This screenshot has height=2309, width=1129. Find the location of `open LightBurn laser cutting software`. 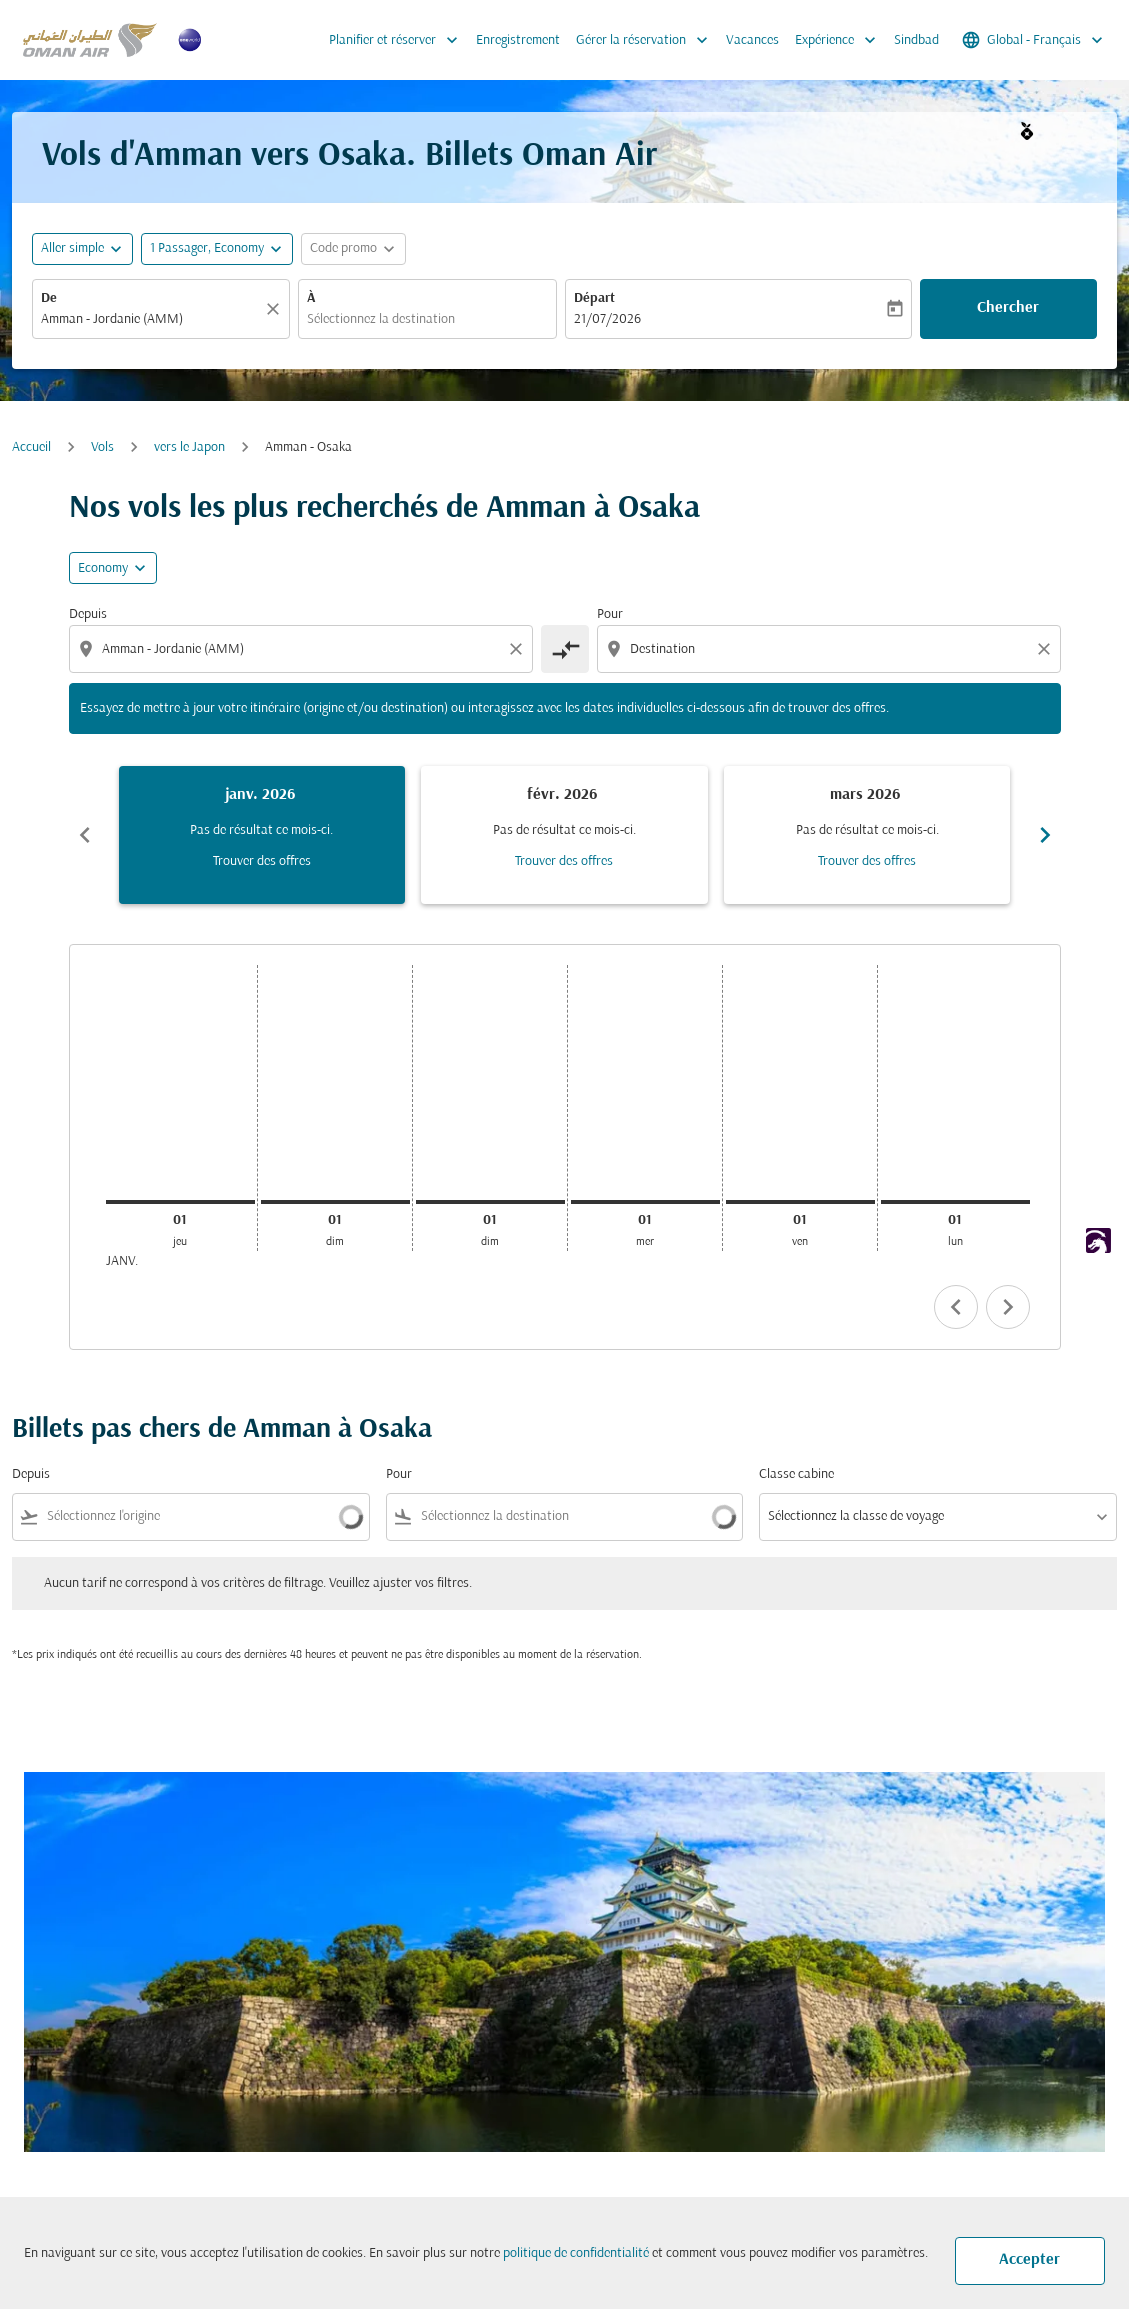

open LightBurn laser cutting software is located at coordinates (1098, 1240).